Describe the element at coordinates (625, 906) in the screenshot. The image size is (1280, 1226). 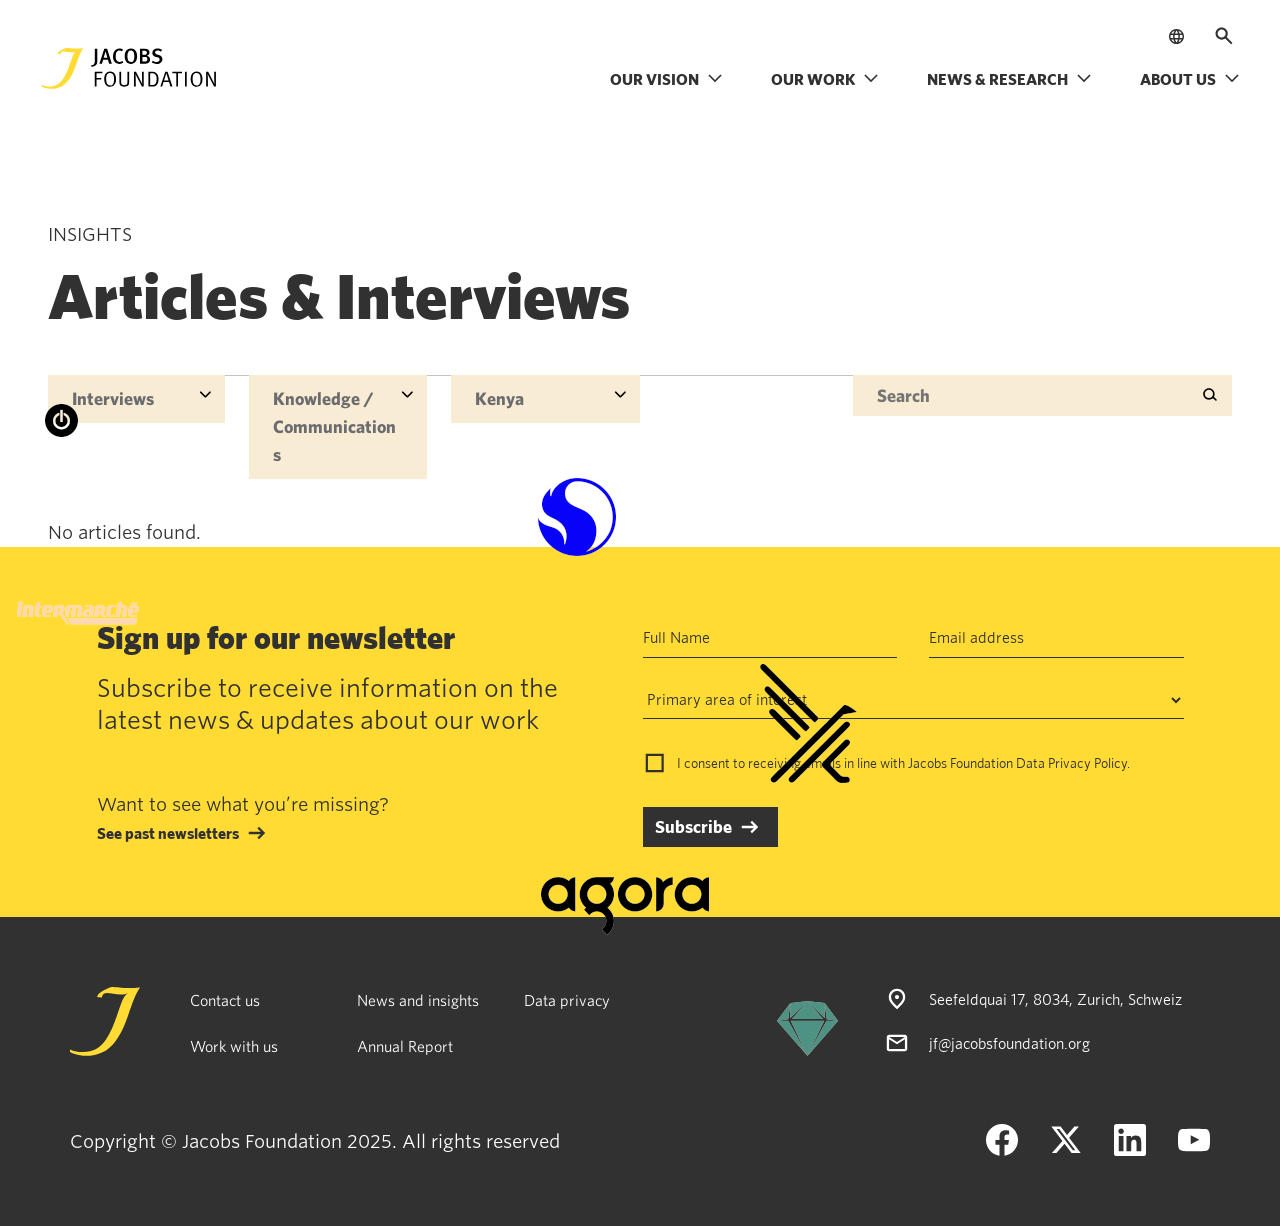
I see `agora brand logo` at that location.